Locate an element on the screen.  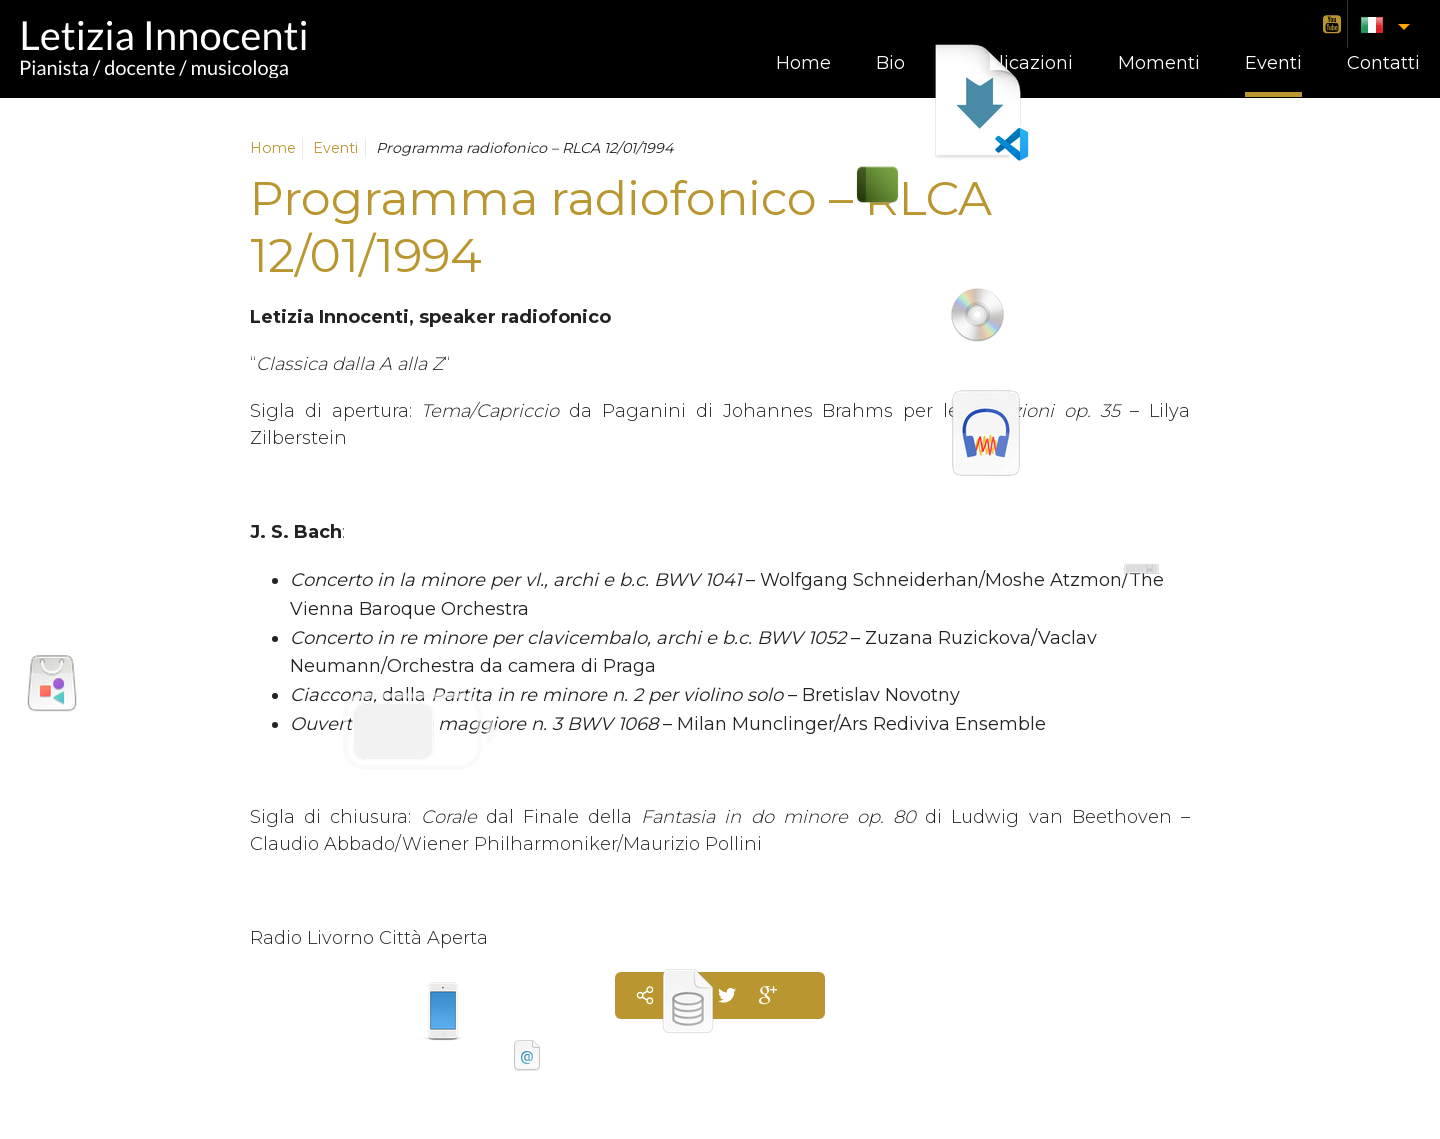
audacity audio project file is located at coordinates (986, 433).